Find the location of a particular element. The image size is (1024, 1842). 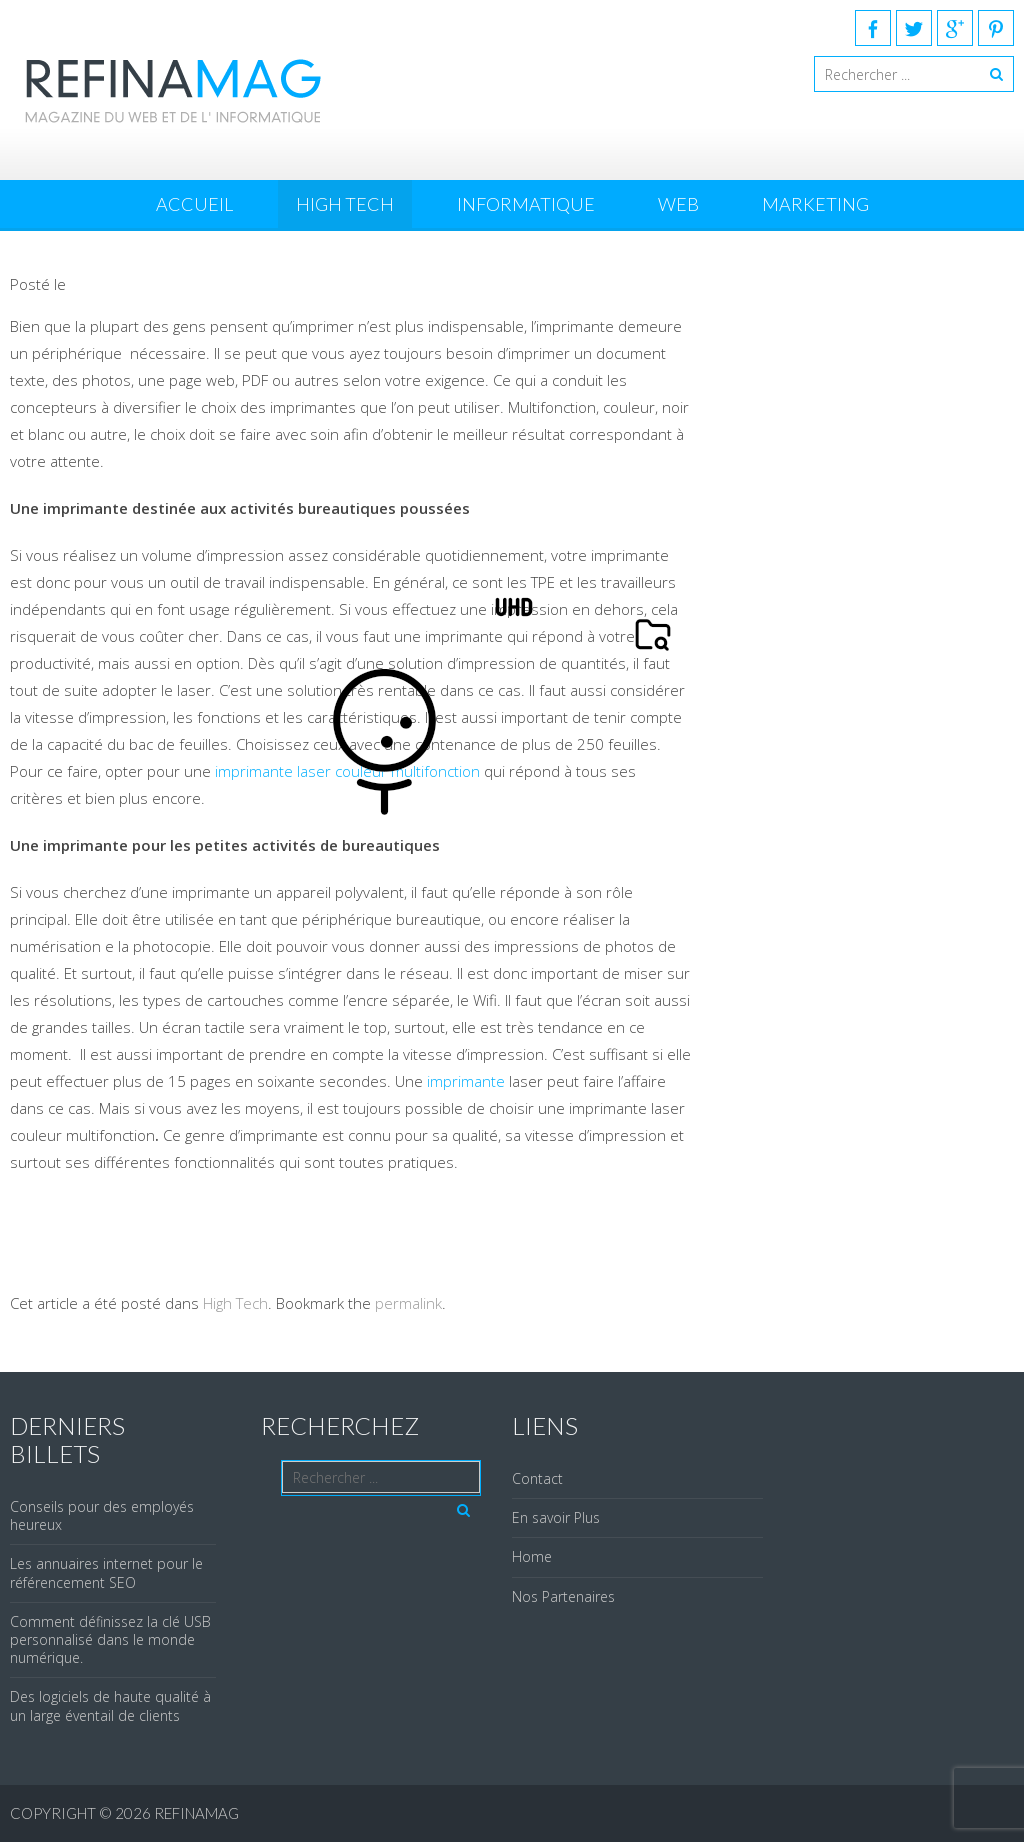

search within a folder is located at coordinates (653, 635).